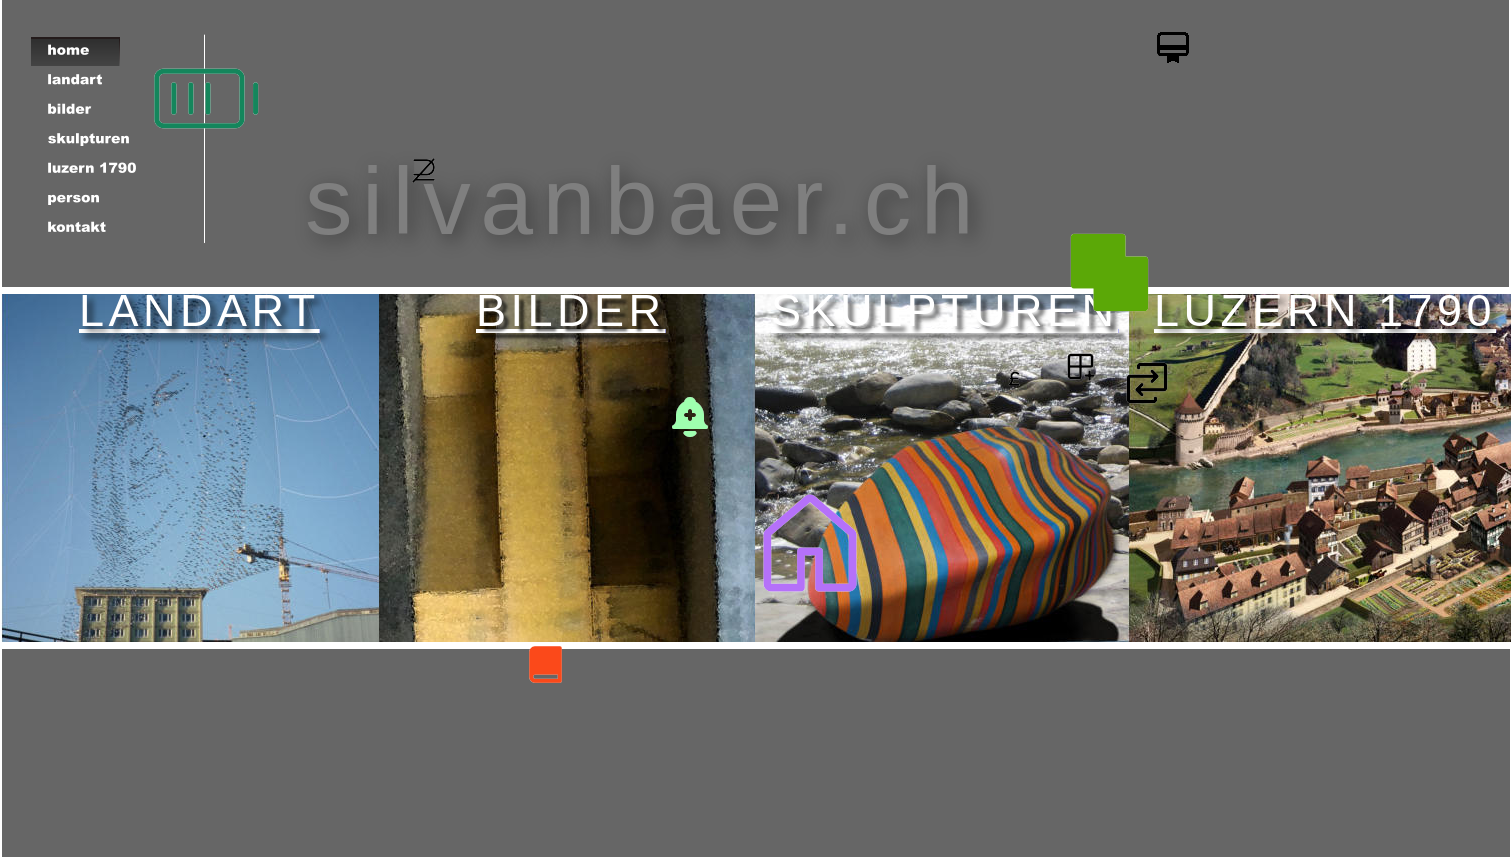  I want to click on open your library or reading list, so click(545, 664).